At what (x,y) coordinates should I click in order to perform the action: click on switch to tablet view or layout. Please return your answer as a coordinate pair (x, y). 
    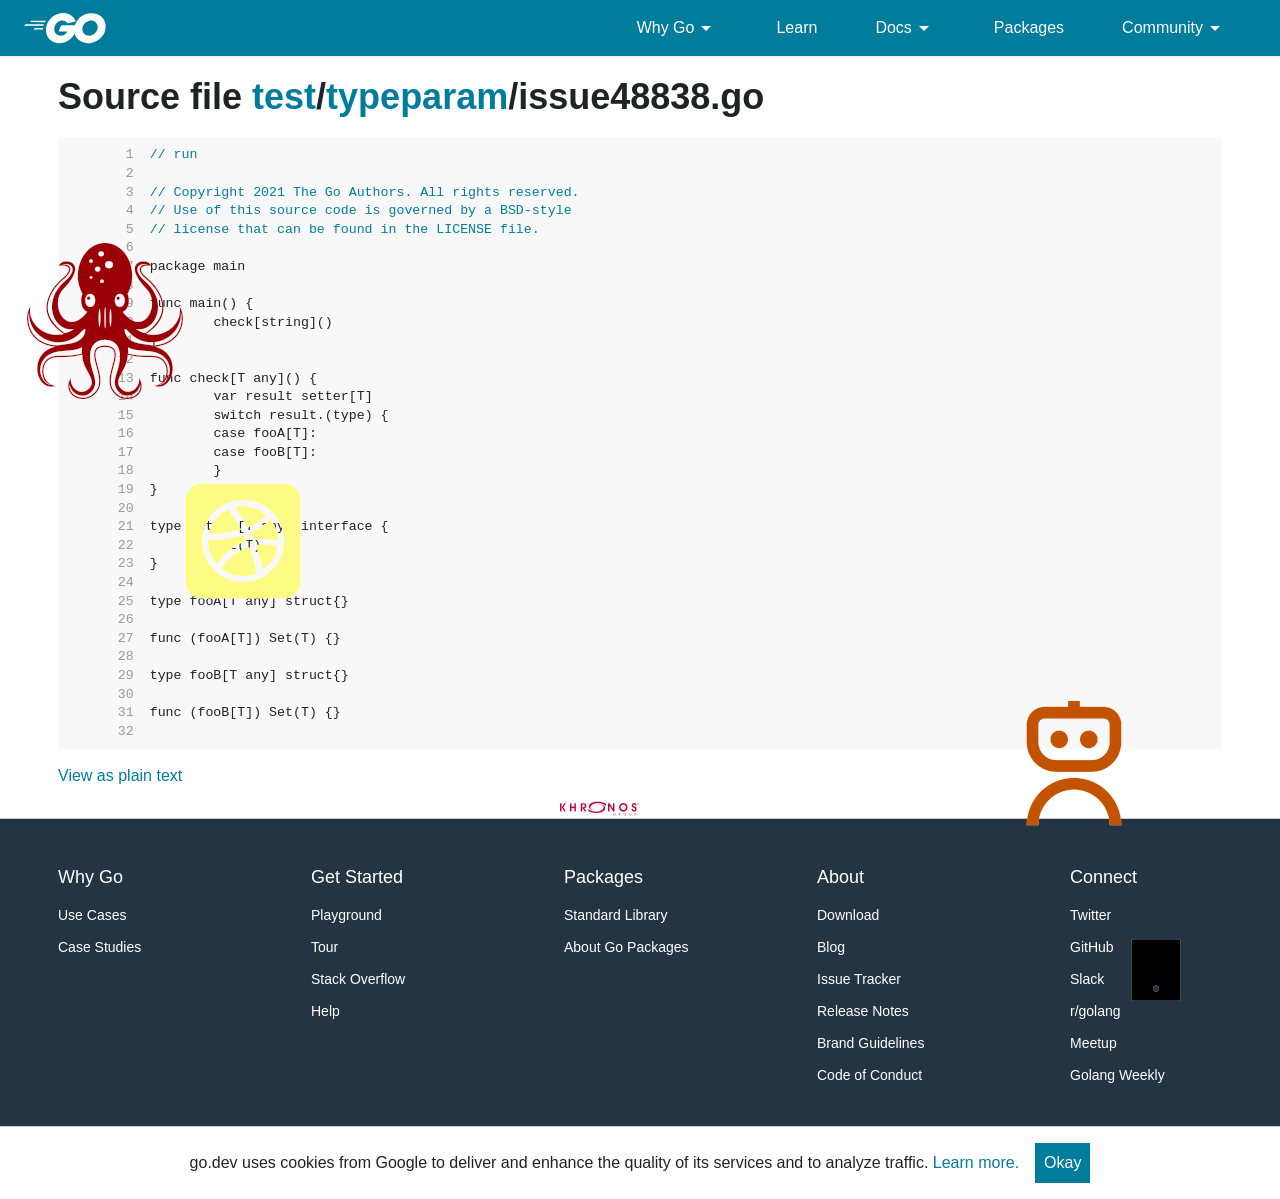
    Looking at the image, I should click on (1156, 970).